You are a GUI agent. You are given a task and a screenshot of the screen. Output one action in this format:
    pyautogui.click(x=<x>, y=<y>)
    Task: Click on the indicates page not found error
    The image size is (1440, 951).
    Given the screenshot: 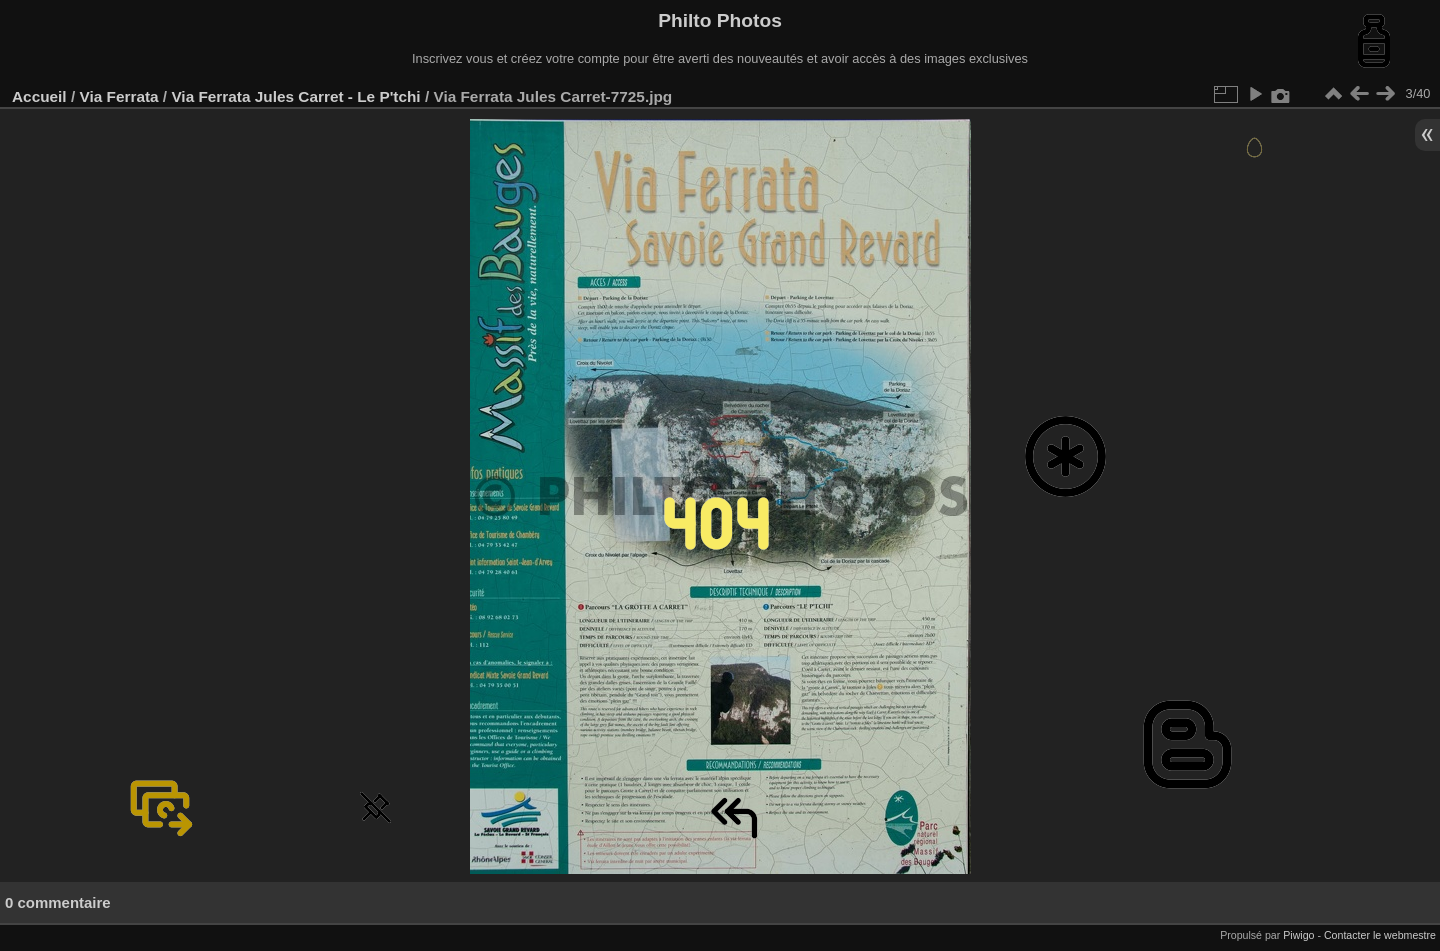 What is the action you would take?
    pyautogui.click(x=716, y=523)
    